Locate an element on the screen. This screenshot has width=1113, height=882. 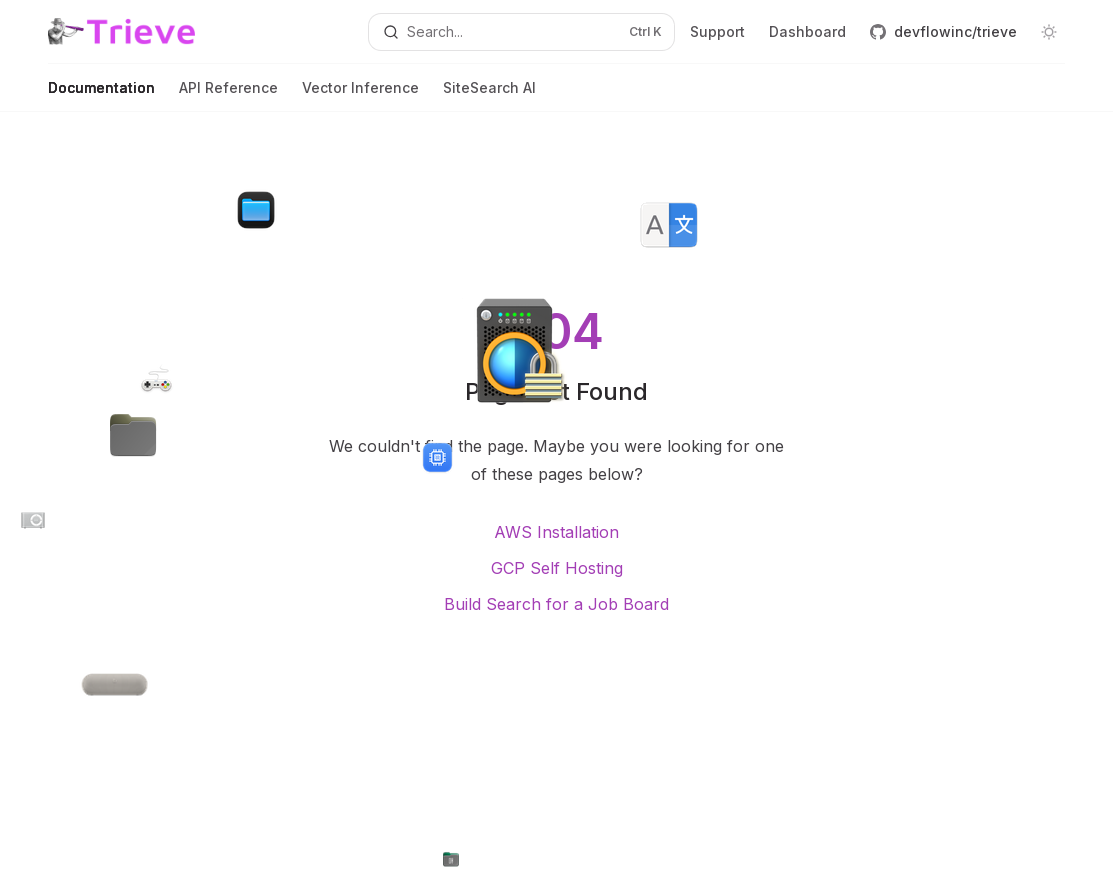
open the files app is located at coordinates (256, 210).